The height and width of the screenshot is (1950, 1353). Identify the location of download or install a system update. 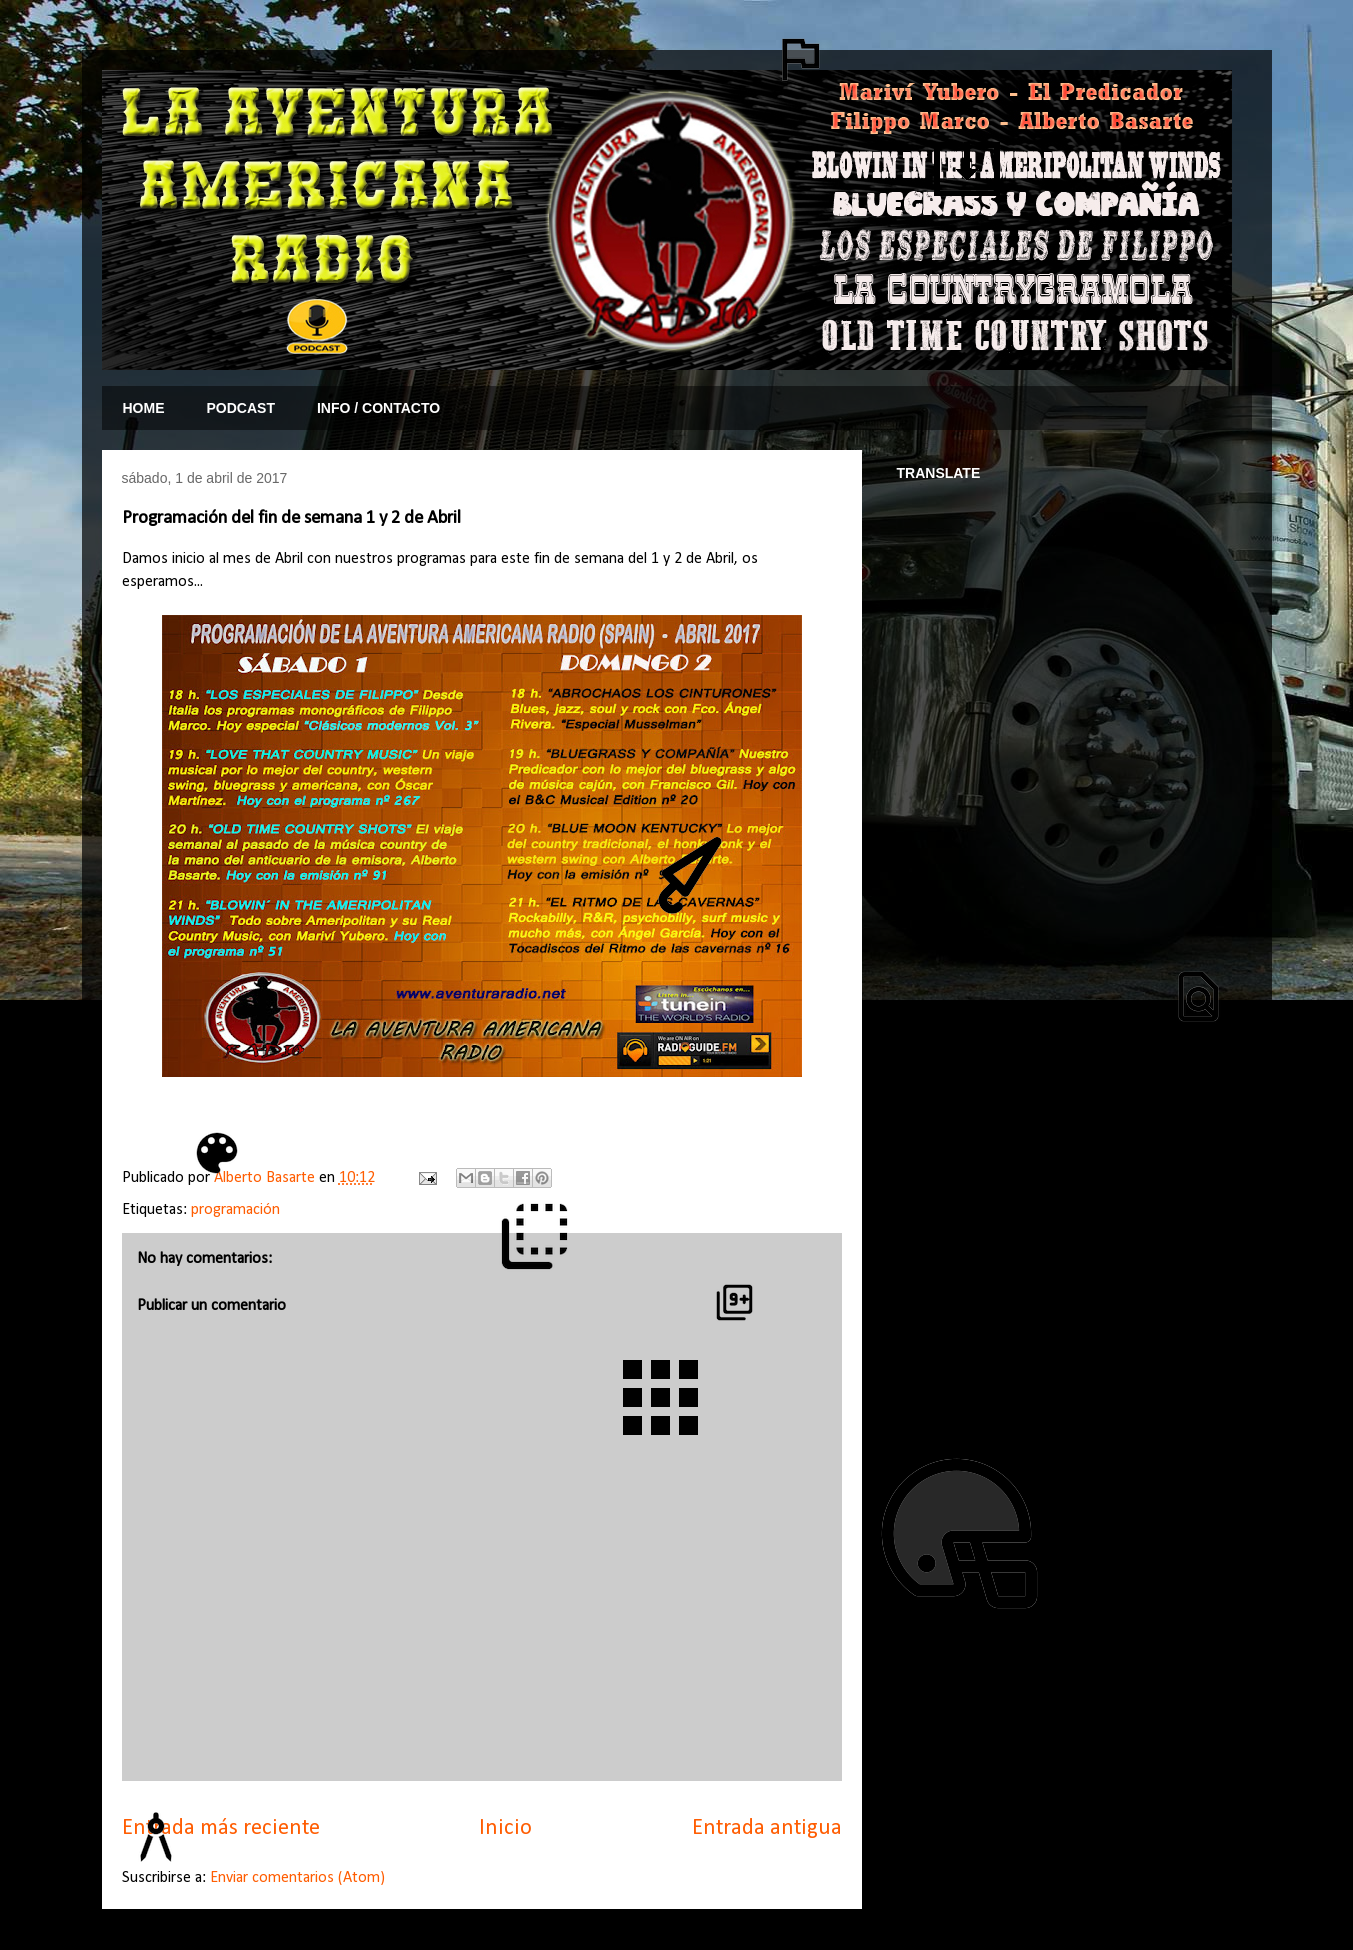
(967, 169).